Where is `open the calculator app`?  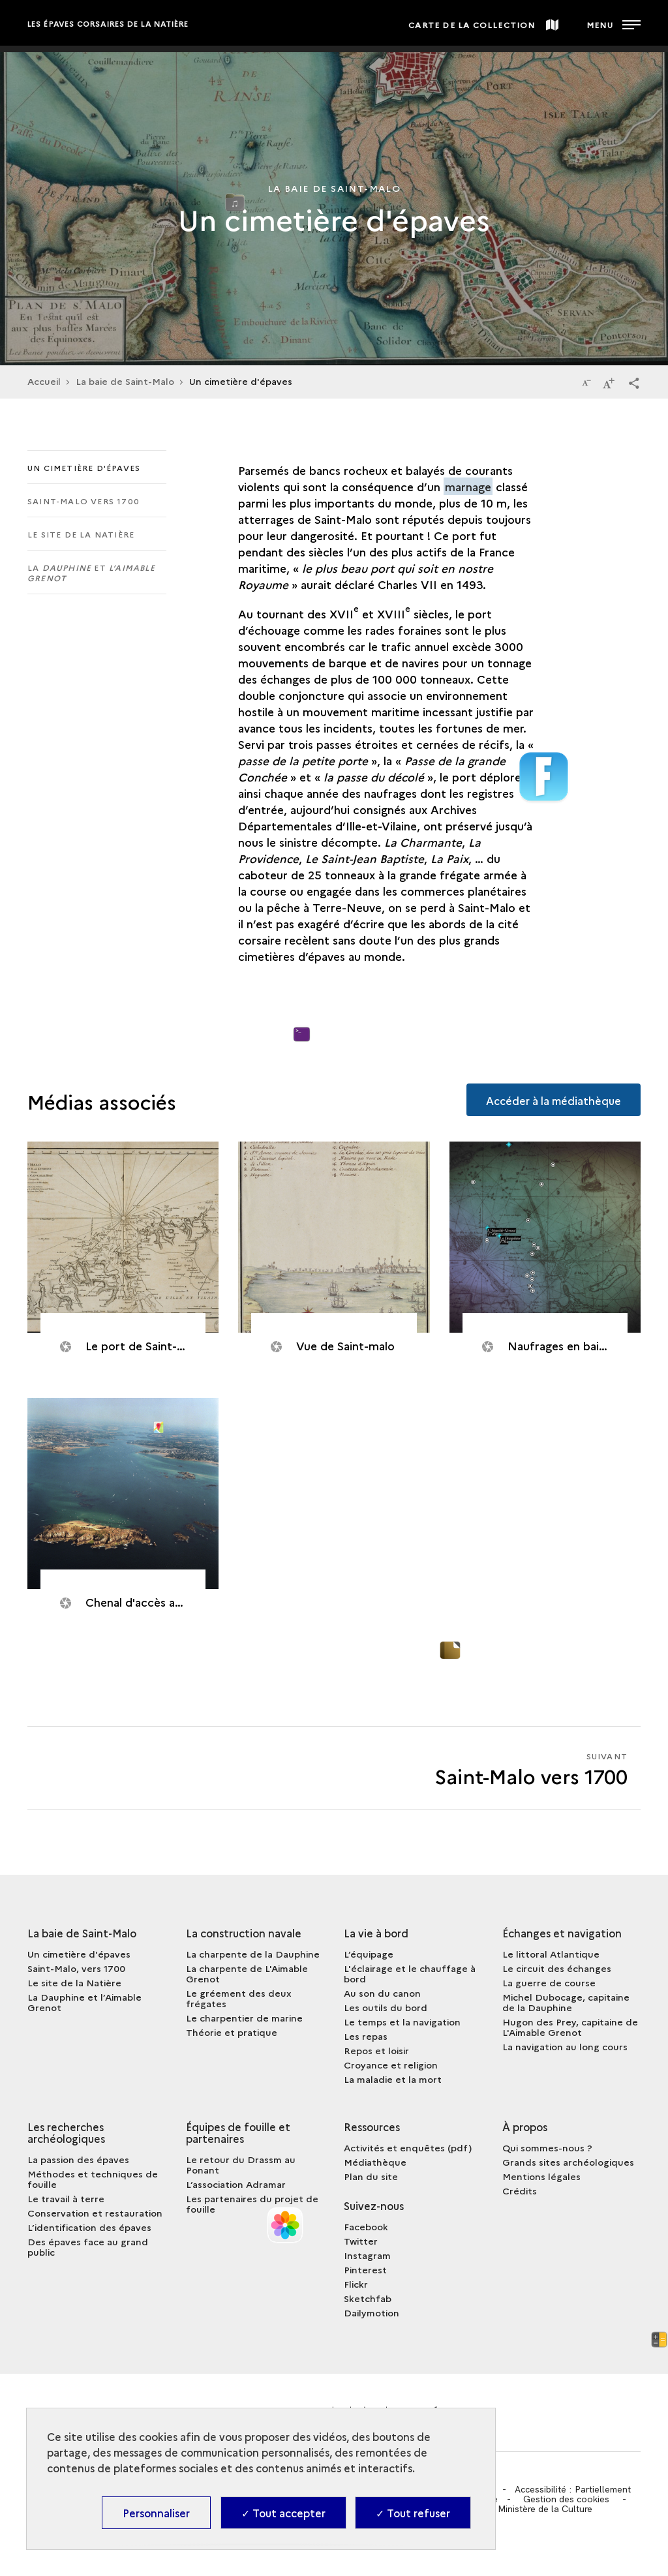
open the calculator app is located at coordinates (659, 2339).